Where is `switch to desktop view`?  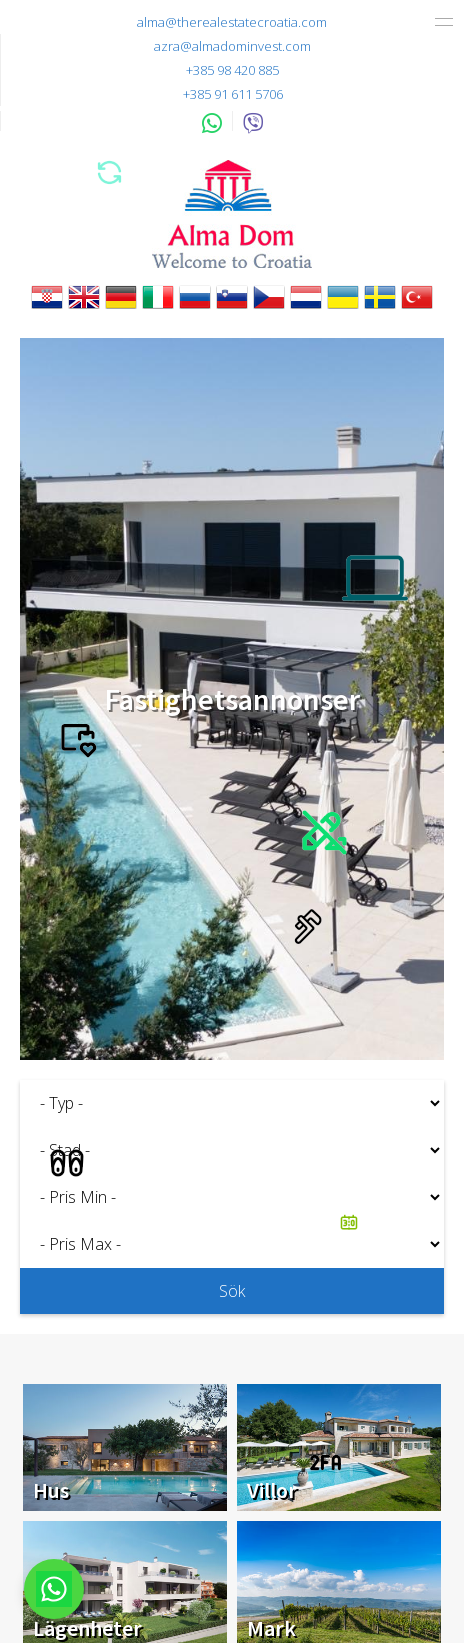 switch to desktop view is located at coordinates (375, 578).